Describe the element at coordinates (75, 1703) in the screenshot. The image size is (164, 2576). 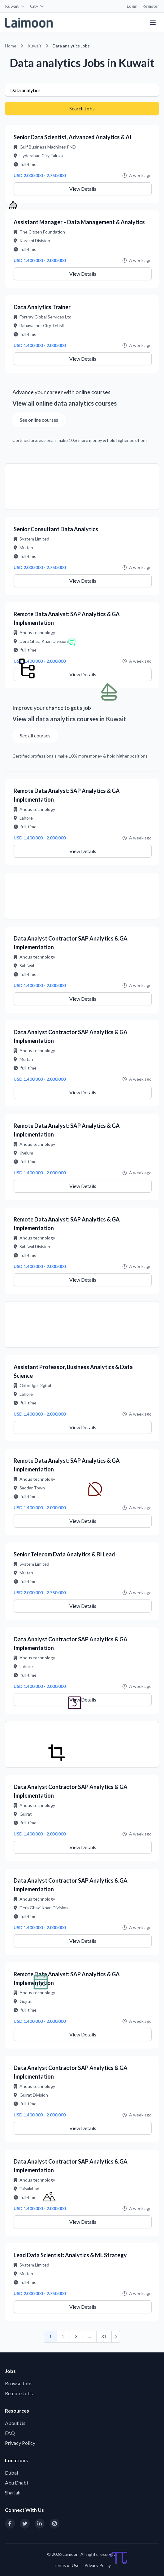
I see `step 3 in a numbered sequence or process` at that location.